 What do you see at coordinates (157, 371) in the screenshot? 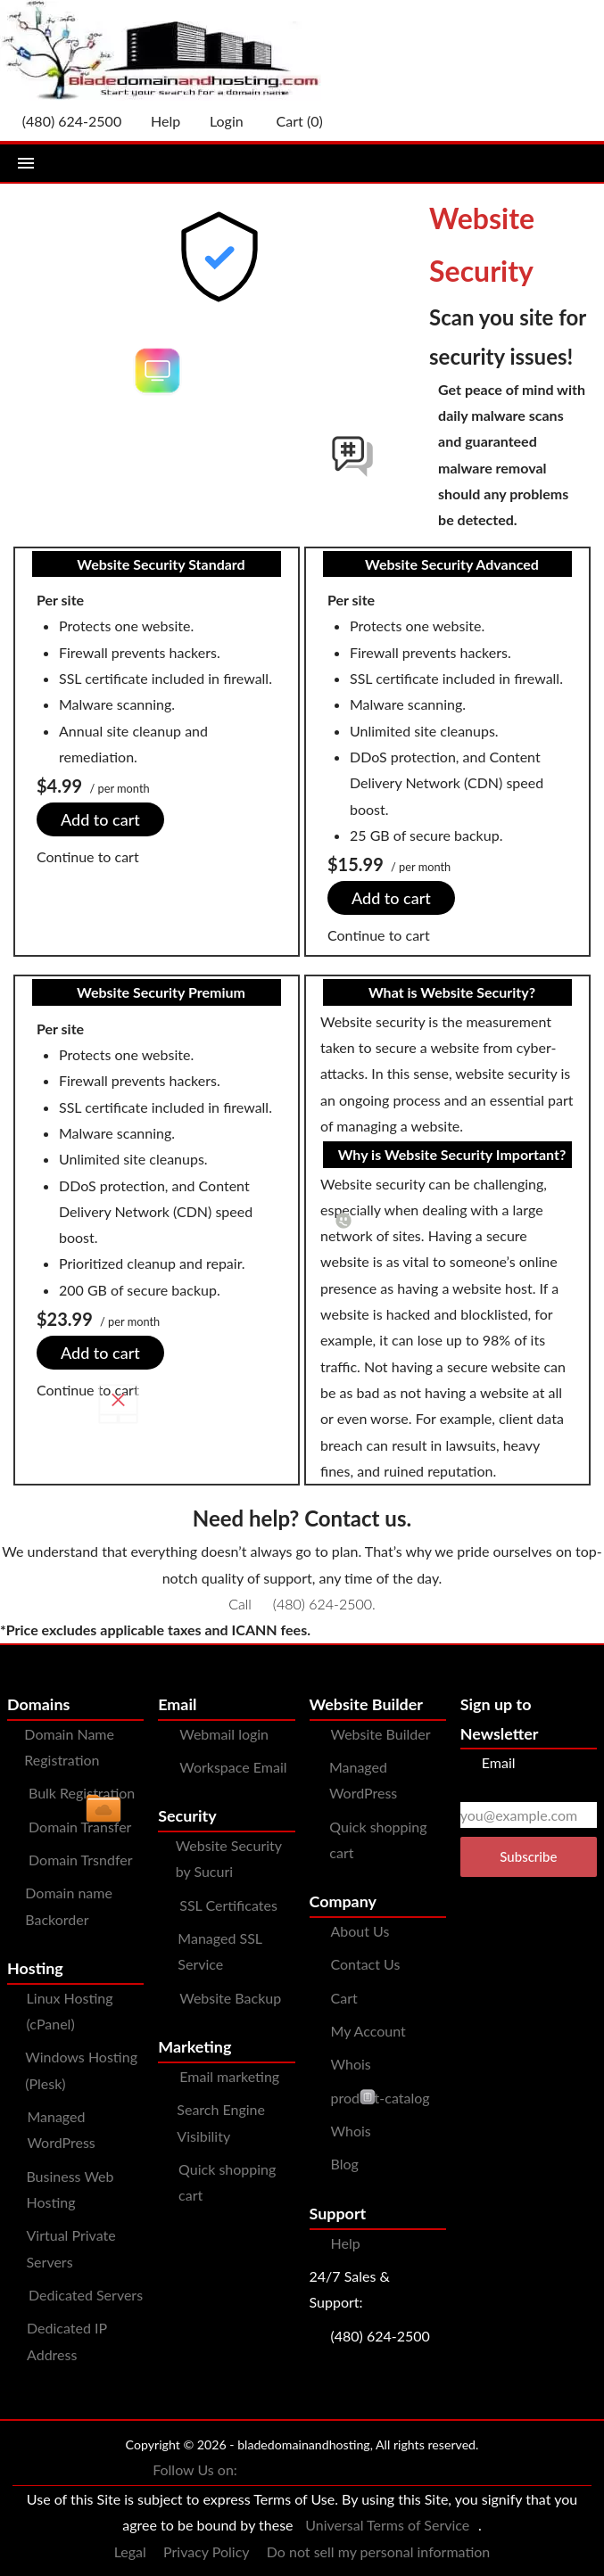
I see `open display color preferences` at bounding box center [157, 371].